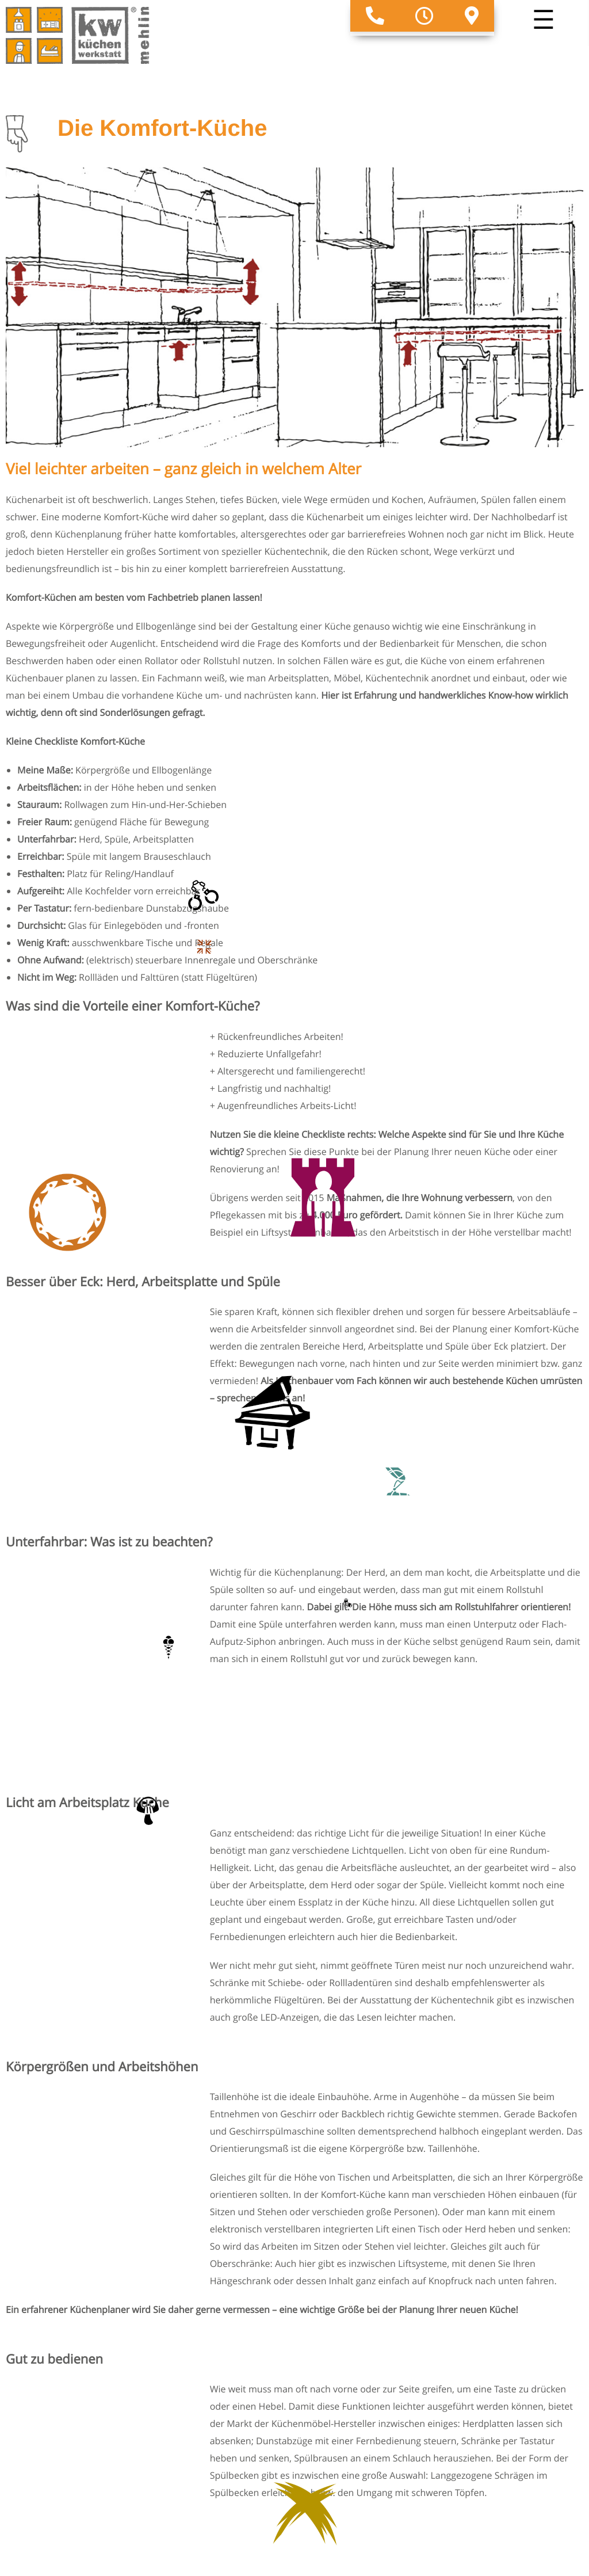  Describe the element at coordinates (397, 1481) in the screenshot. I see `select robotic leg equipment or upgrade` at that location.